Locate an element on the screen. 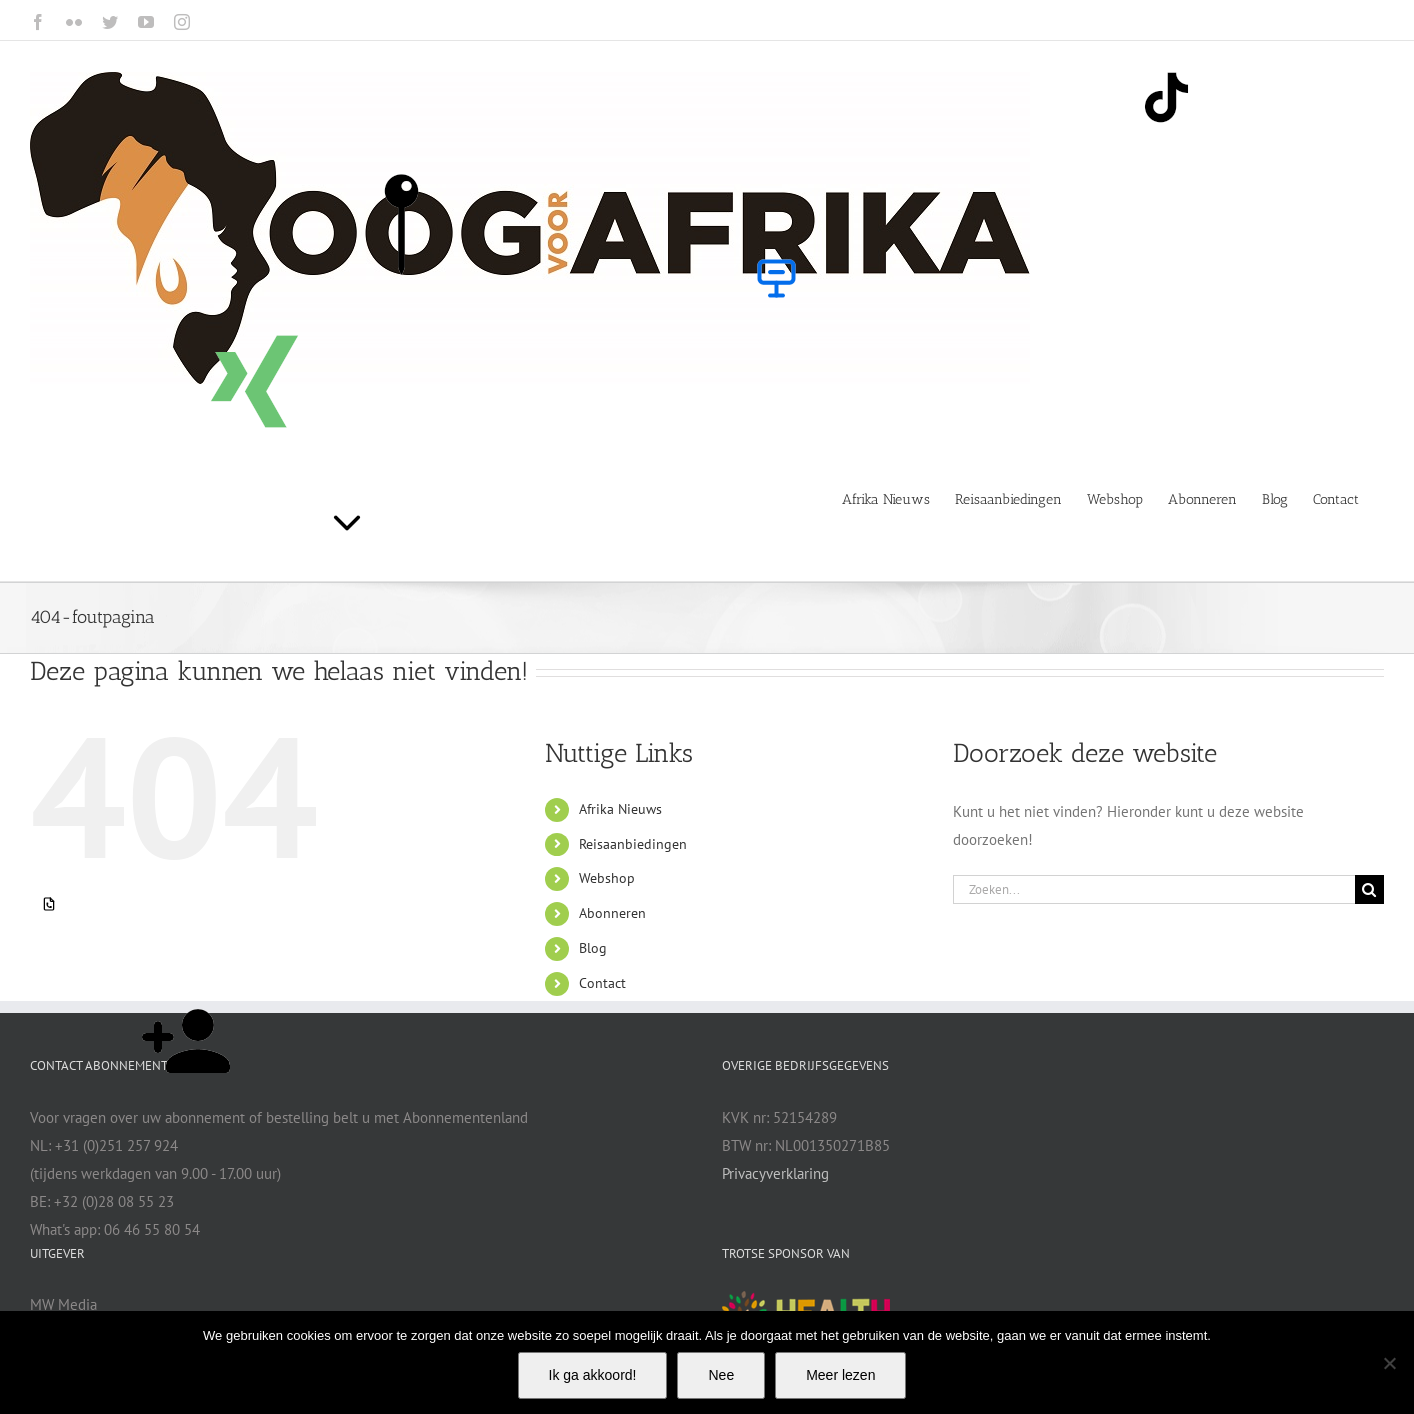  pin an item to keep it visible is located at coordinates (401, 224).